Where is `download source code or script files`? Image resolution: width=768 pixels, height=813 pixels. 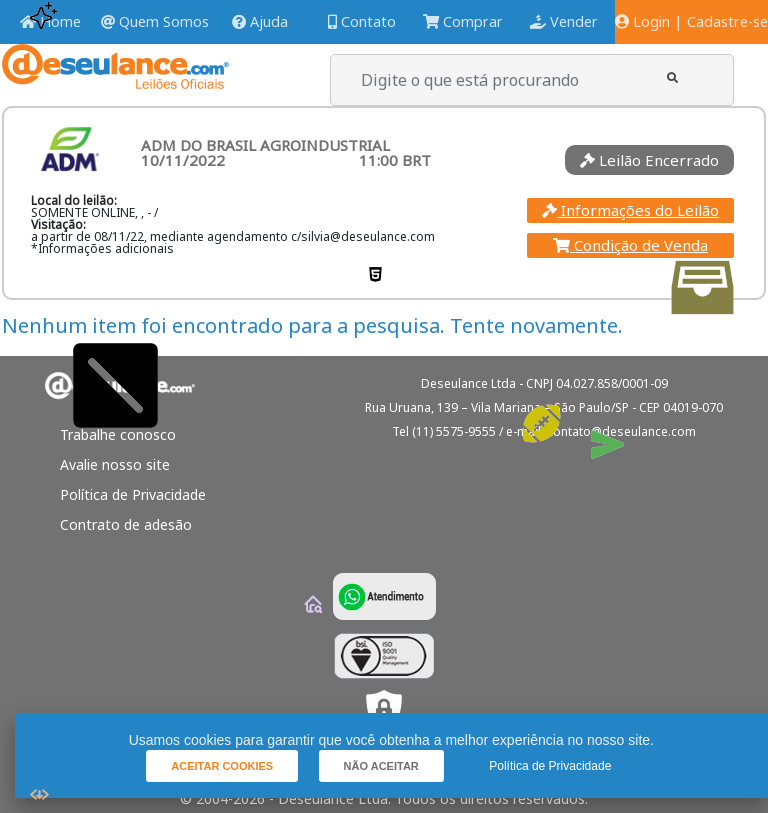
download source code or script files is located at coordinates (39, 794).